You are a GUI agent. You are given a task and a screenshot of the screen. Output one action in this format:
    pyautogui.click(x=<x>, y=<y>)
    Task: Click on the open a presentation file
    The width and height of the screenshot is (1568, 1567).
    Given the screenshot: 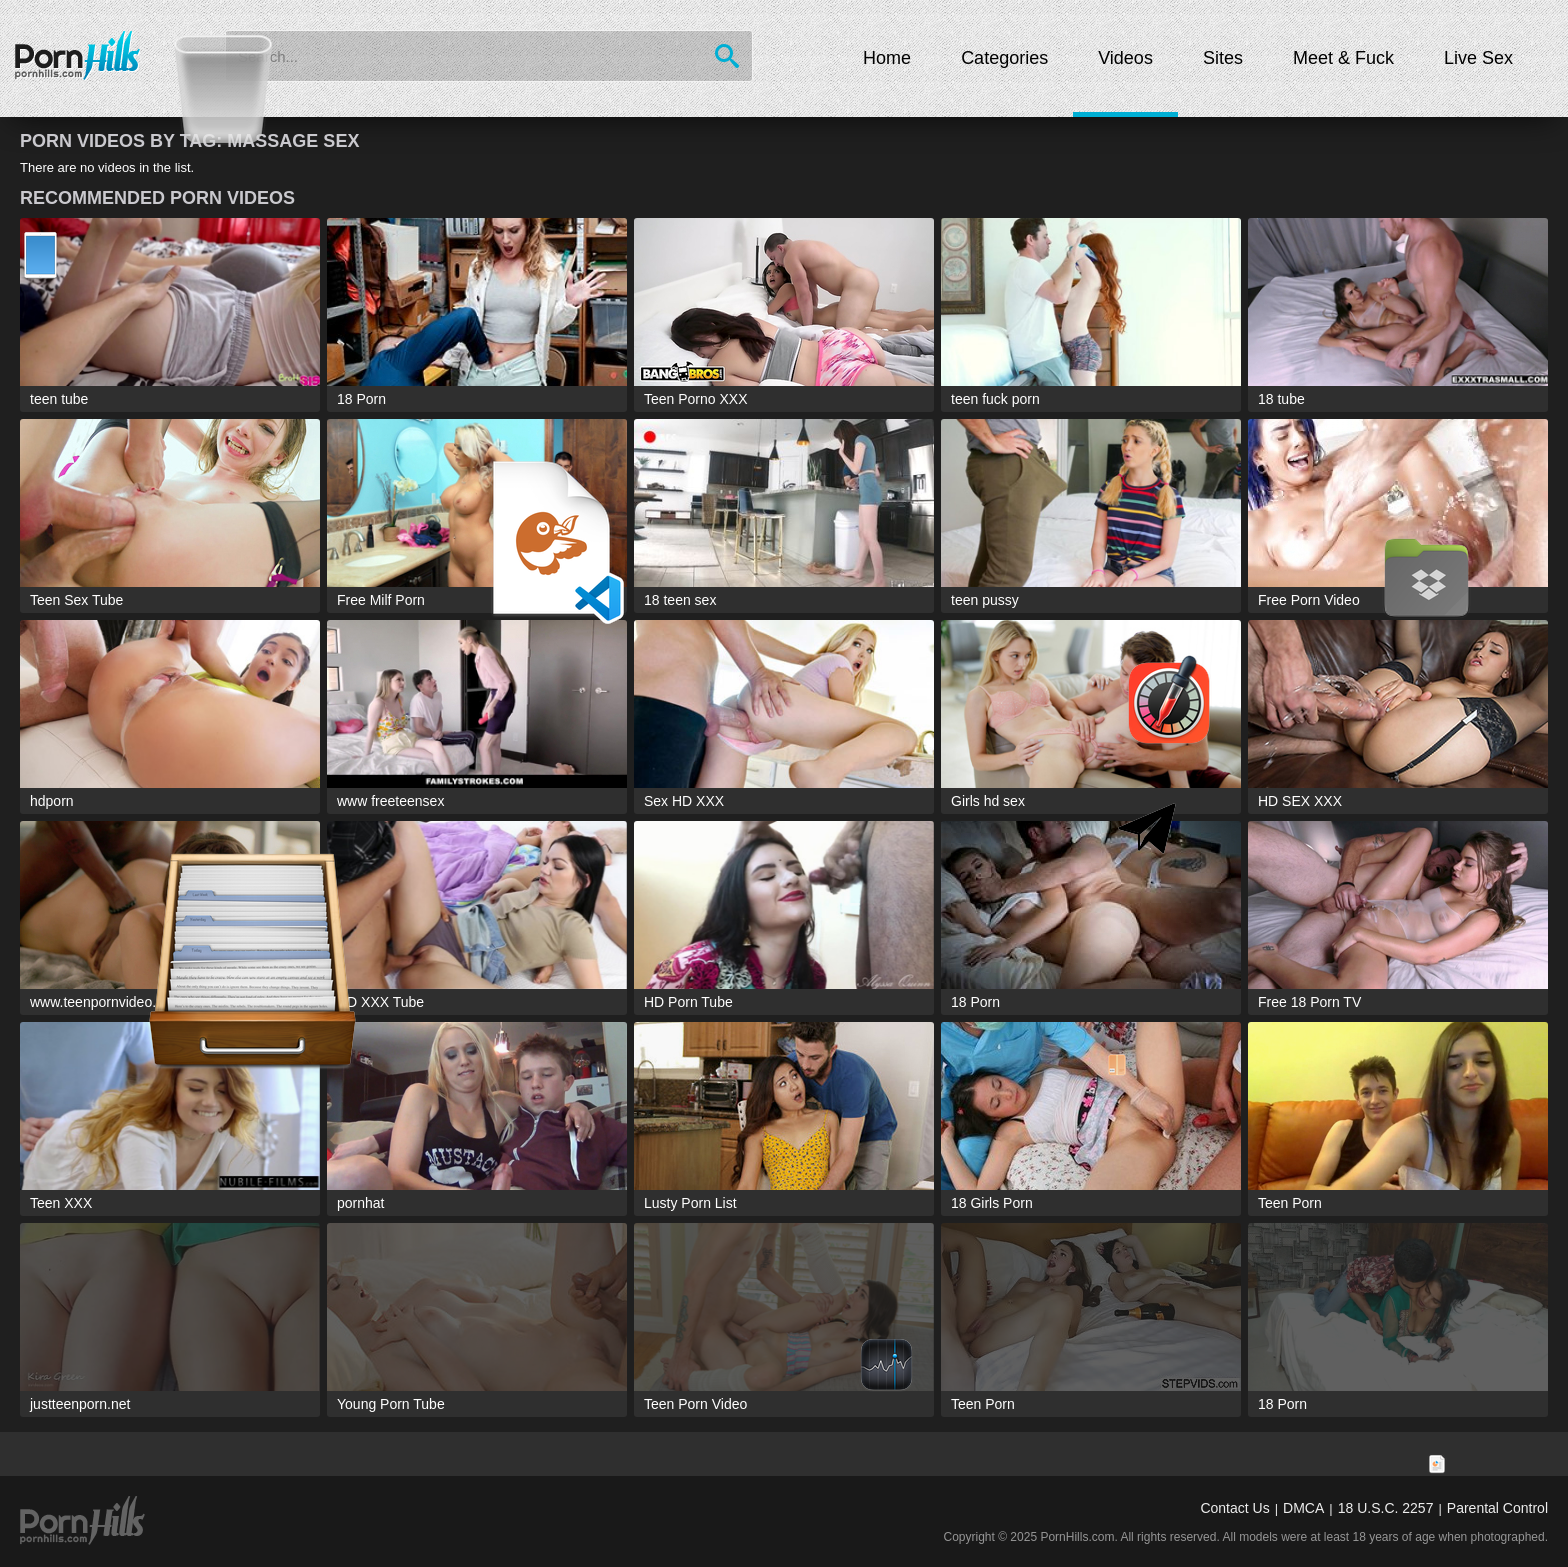 What is the action you would take?
    pyautogui.click(x=1437, y=1464)
    